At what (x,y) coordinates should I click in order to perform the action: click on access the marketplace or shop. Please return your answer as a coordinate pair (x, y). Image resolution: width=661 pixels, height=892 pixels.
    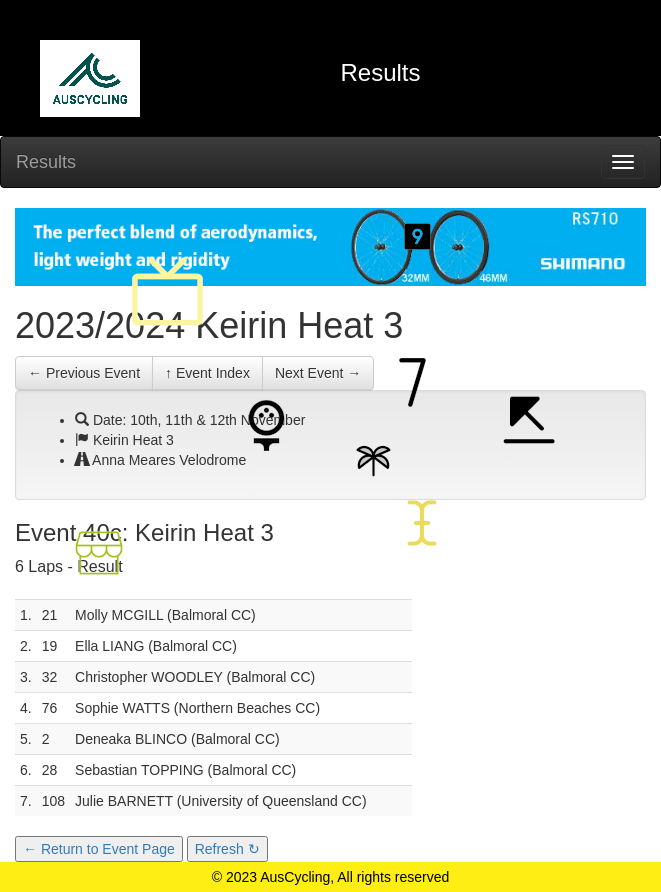
    Looking at the image, I should click on (99, 553).